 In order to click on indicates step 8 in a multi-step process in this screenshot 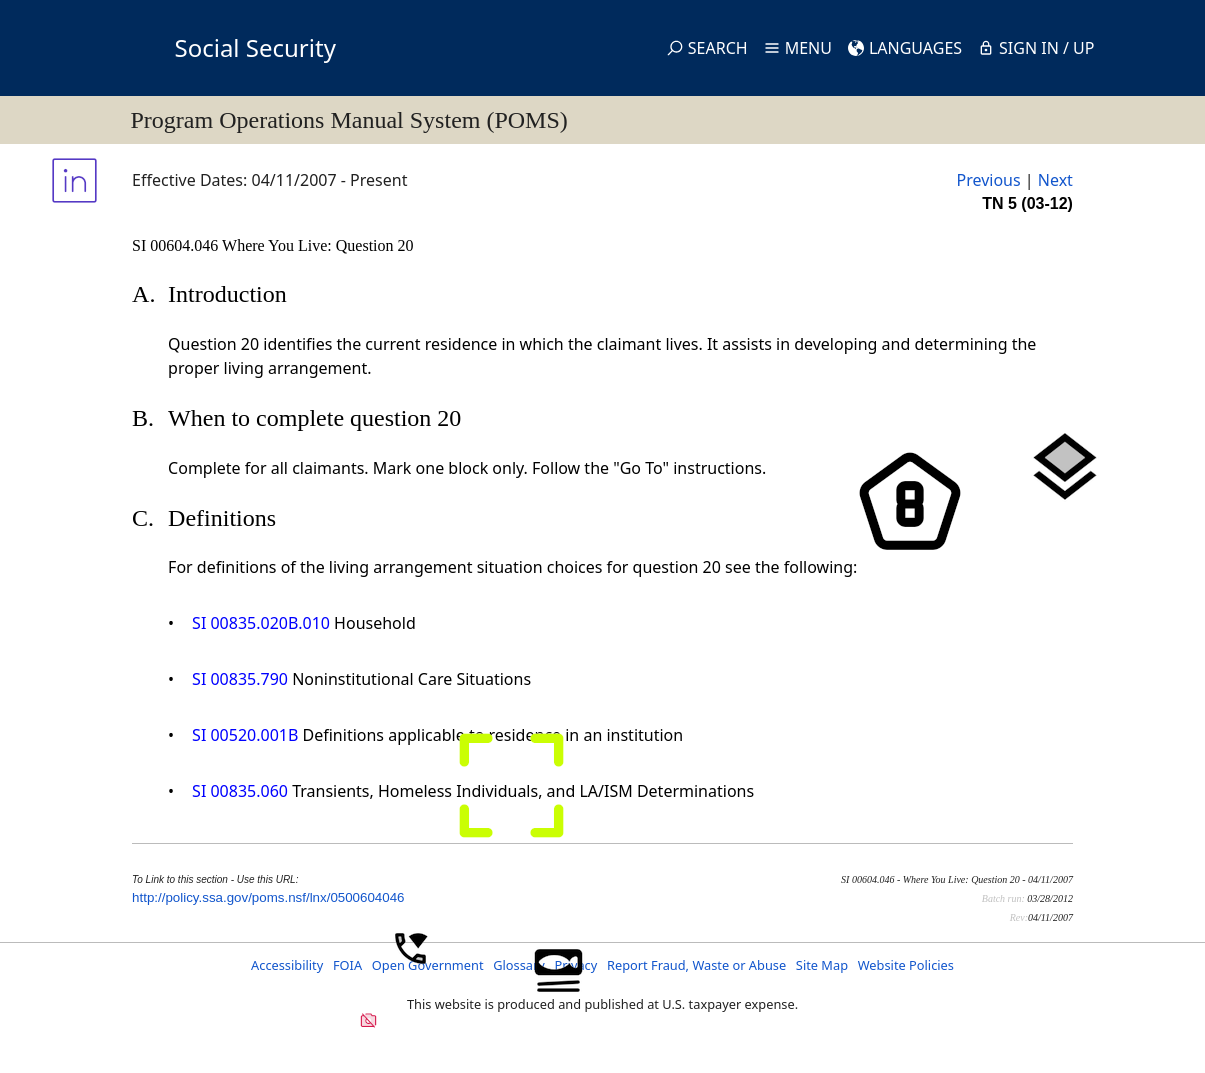, I will do `click(910, 504)`.